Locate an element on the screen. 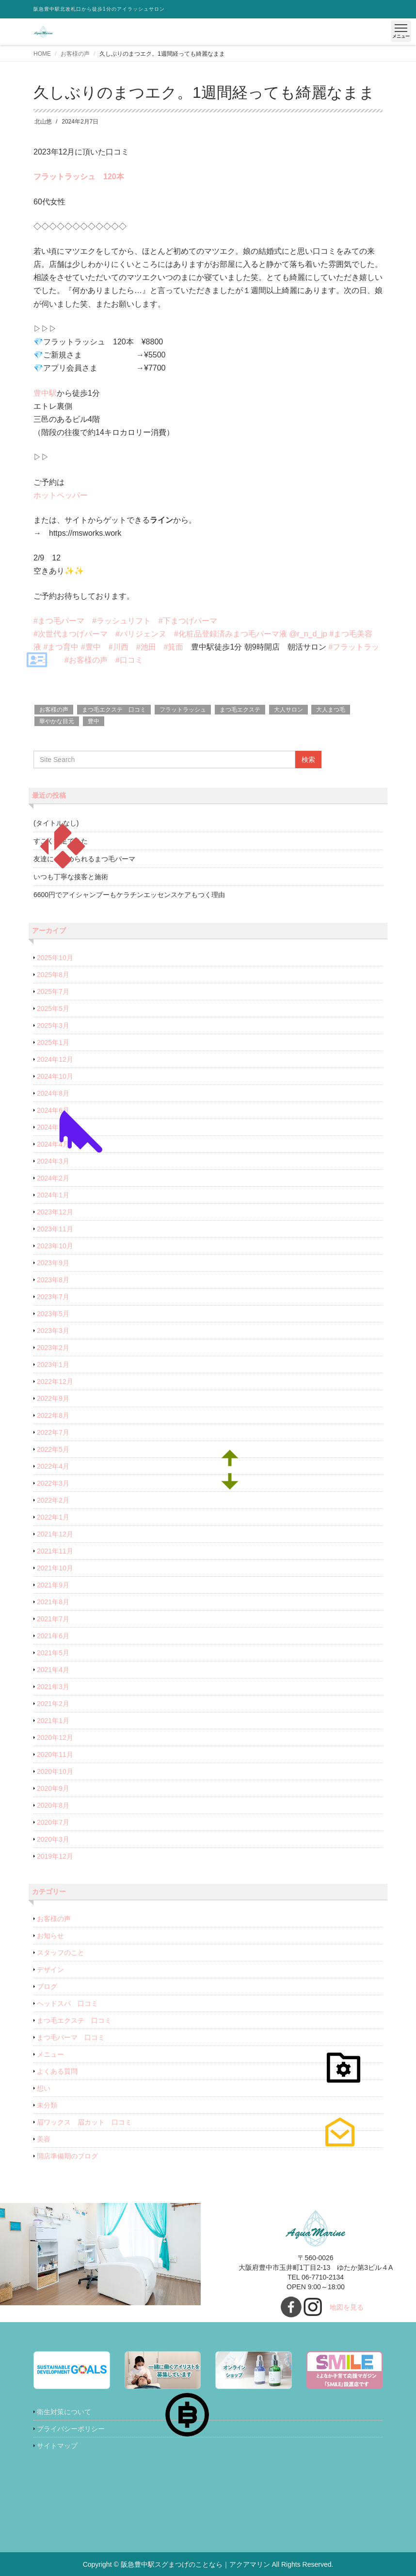 This screenshot has width=416, height=2576. view an opened email message is located at coordinates (340, 2133).